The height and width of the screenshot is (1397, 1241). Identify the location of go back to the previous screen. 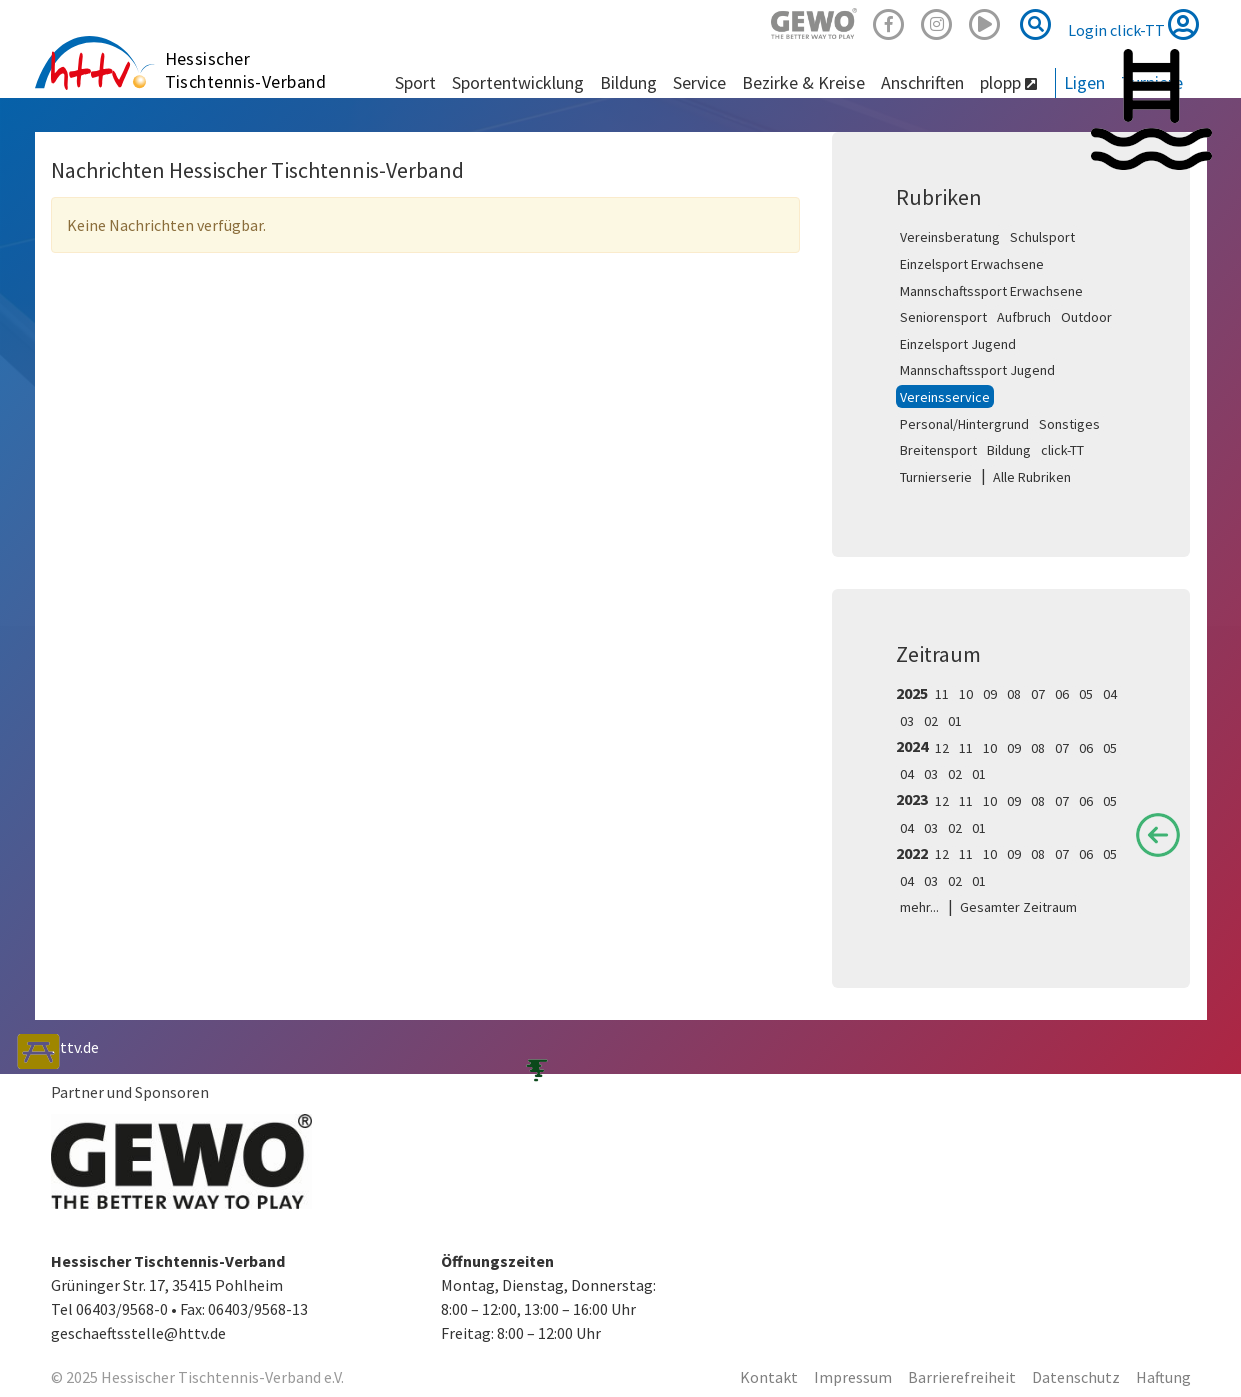
(1158, 835).